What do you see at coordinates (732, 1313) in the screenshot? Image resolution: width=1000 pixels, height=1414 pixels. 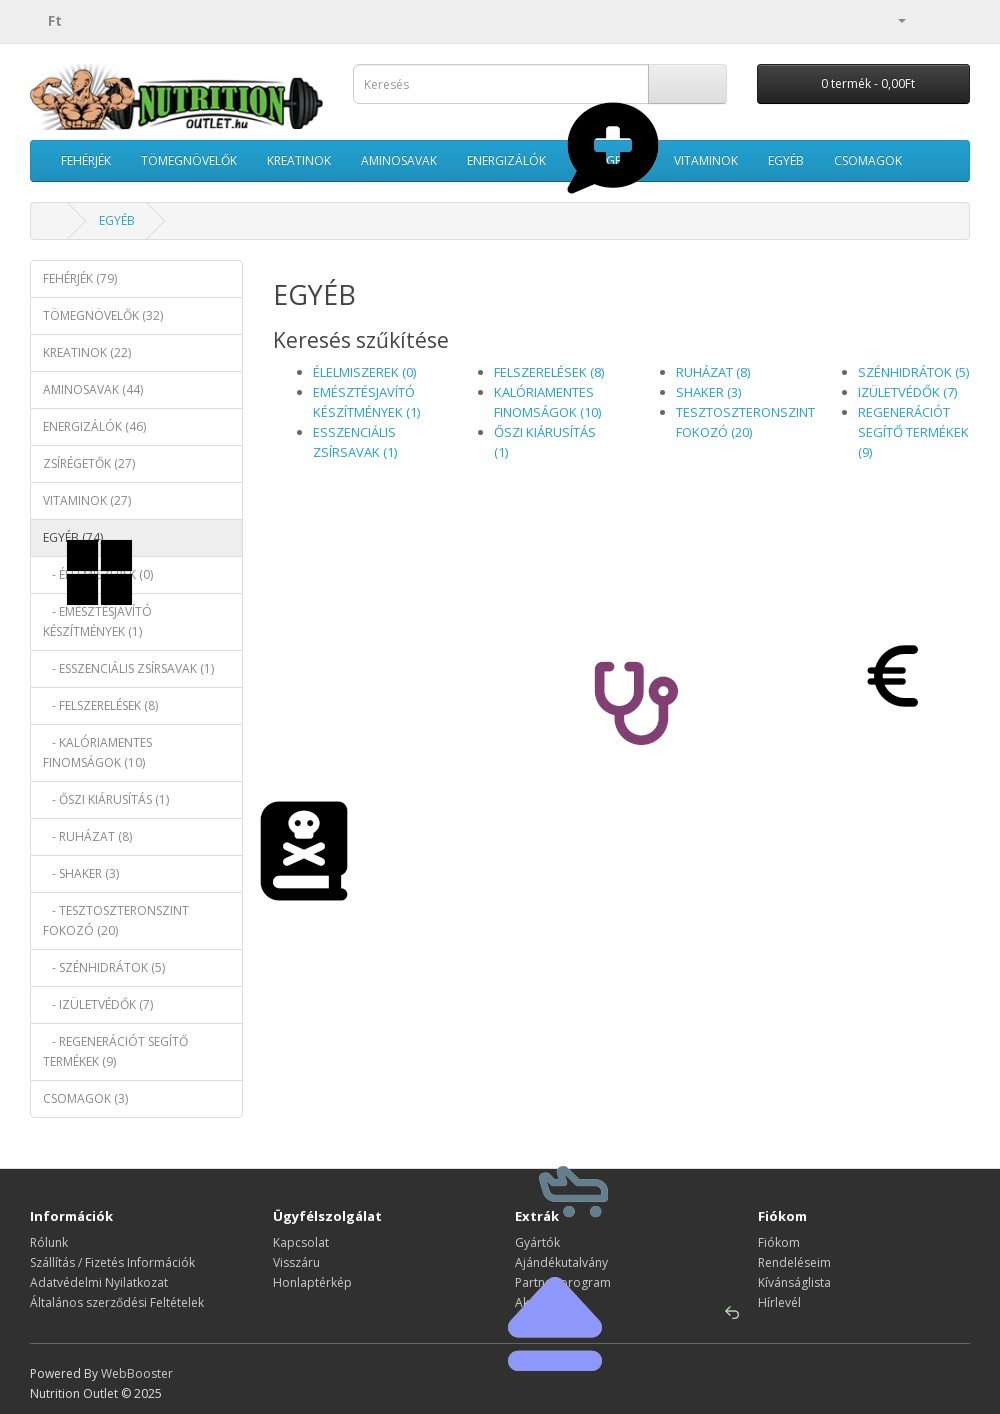 I see `undo the last action` at bounding box center [732, 1313].